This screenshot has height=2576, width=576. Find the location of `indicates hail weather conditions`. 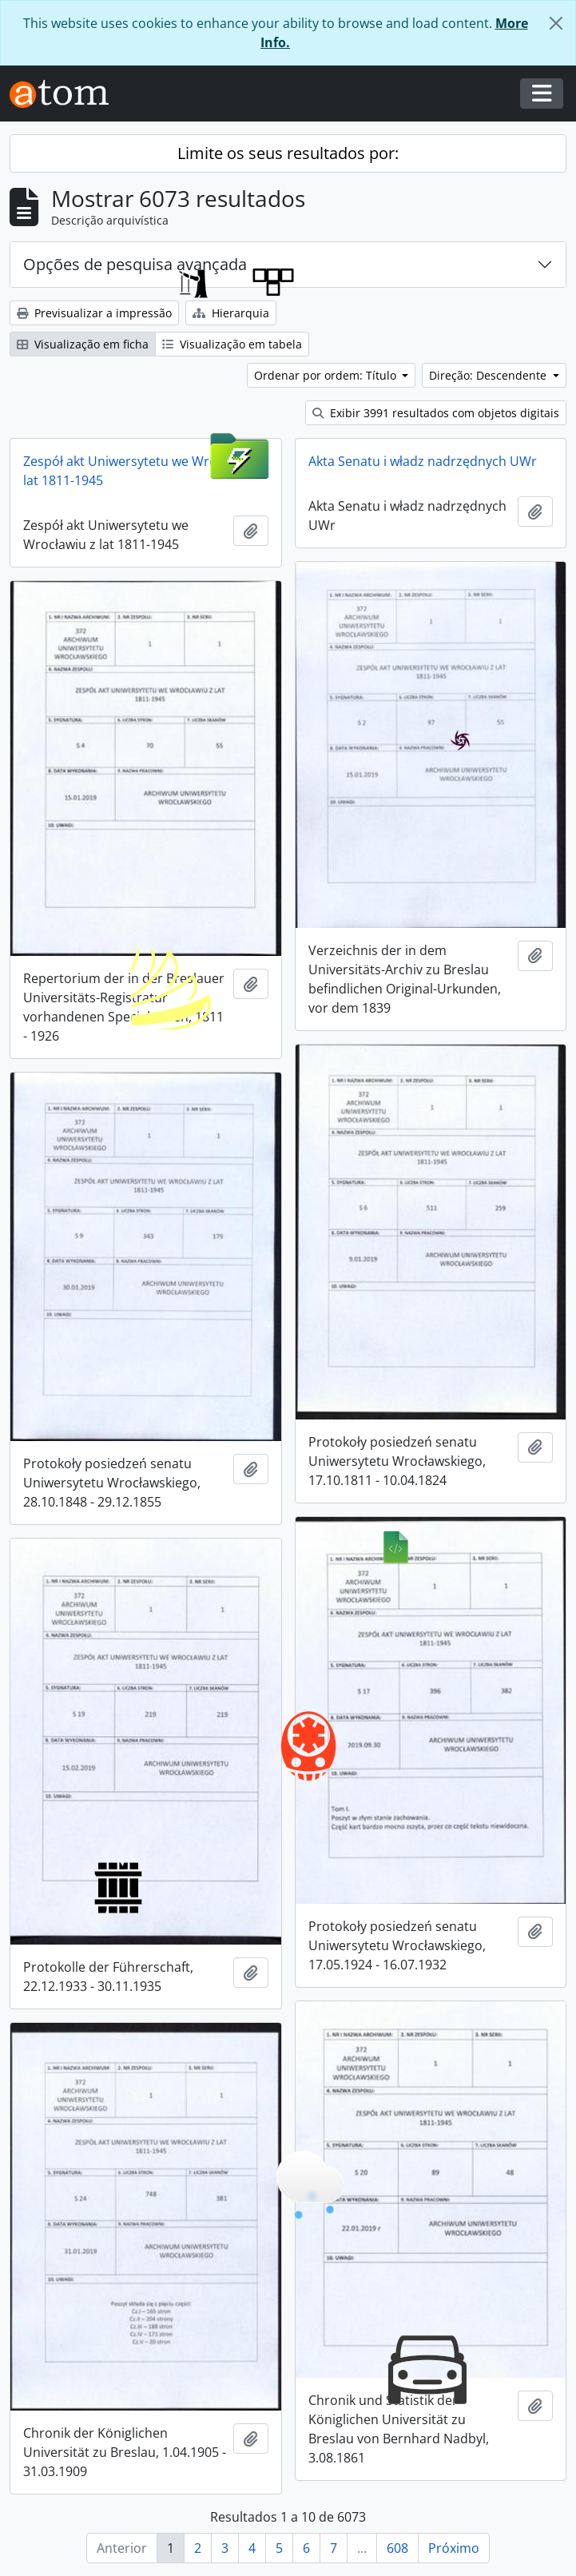

indicates hail weather conditions is located at coordinates (310, 2184).